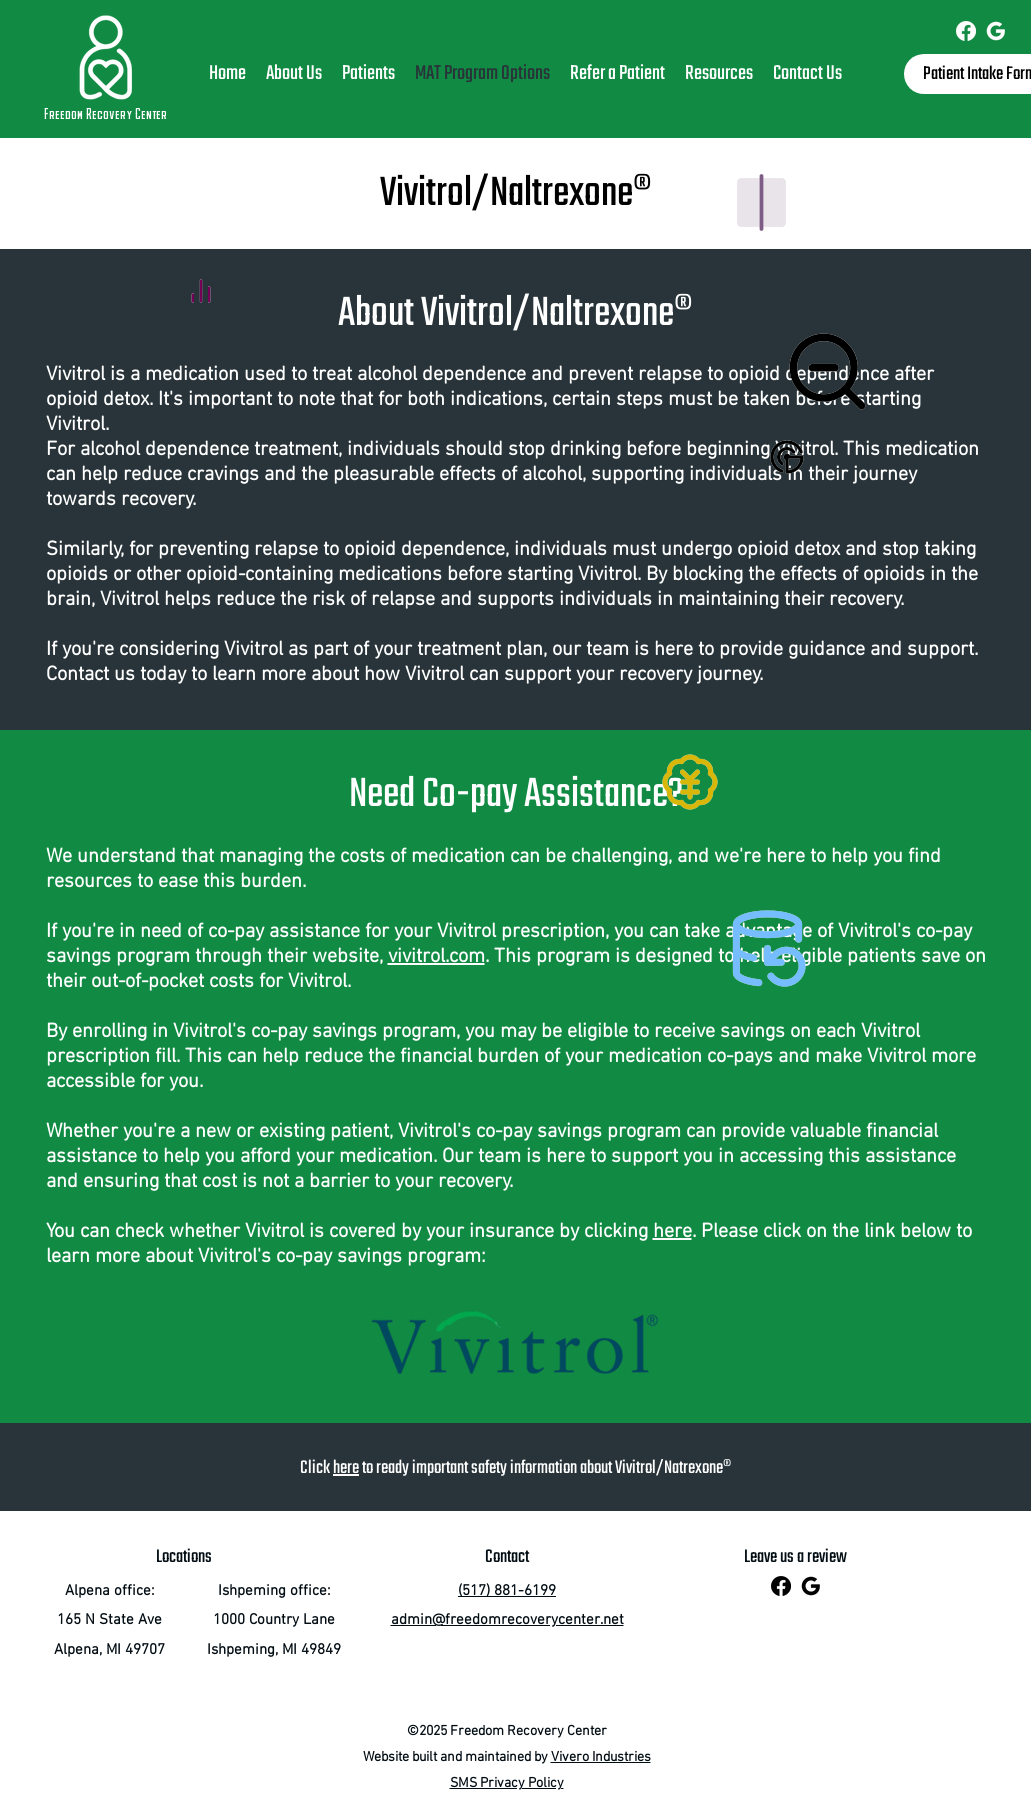 This screenshot has width=1031, height=1808. Describe the element at coordinates (201, 291) in the screenshot. I see `view bar chart or statistics` at that location.